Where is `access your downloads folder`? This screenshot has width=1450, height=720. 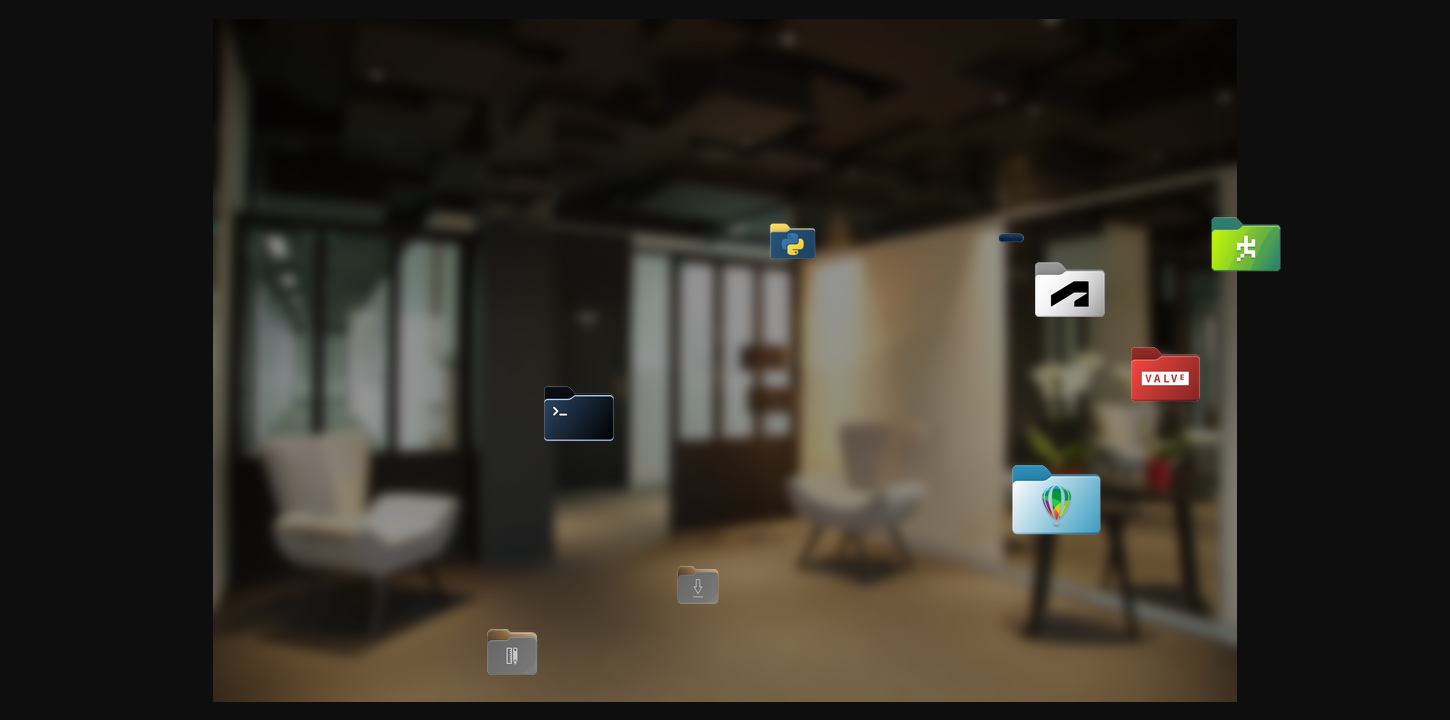 access your downloads folder is located at coordinates (698, 585).